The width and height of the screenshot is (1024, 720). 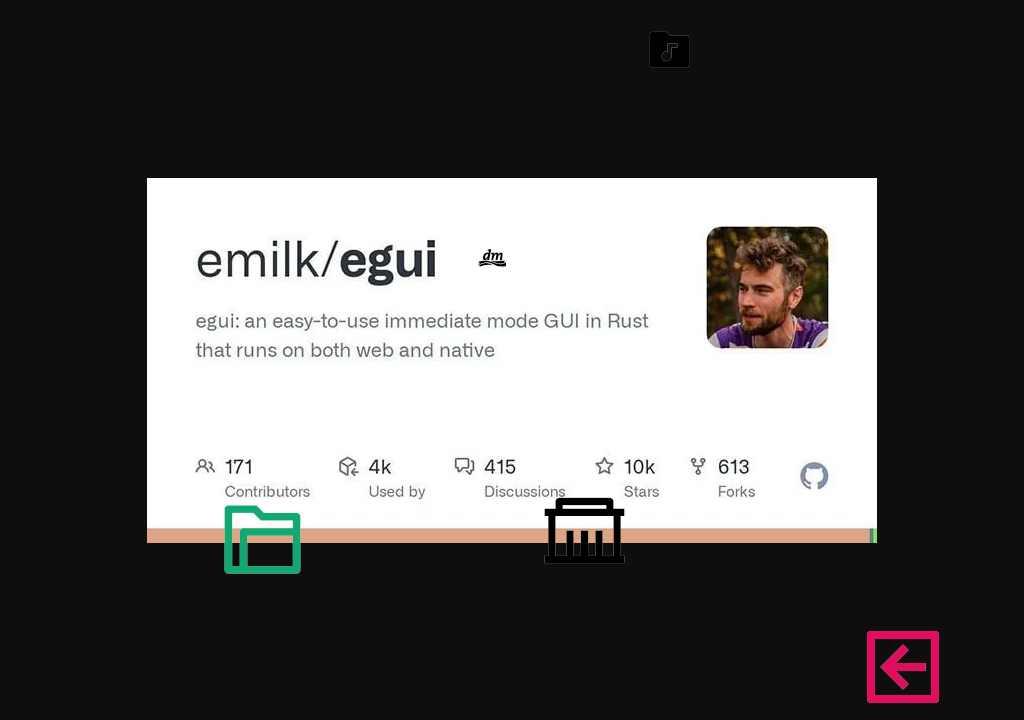 What do you see at coordinates (669, 49) in the screenshot?
I see `open your music folder` at bounding box center [669, 49].